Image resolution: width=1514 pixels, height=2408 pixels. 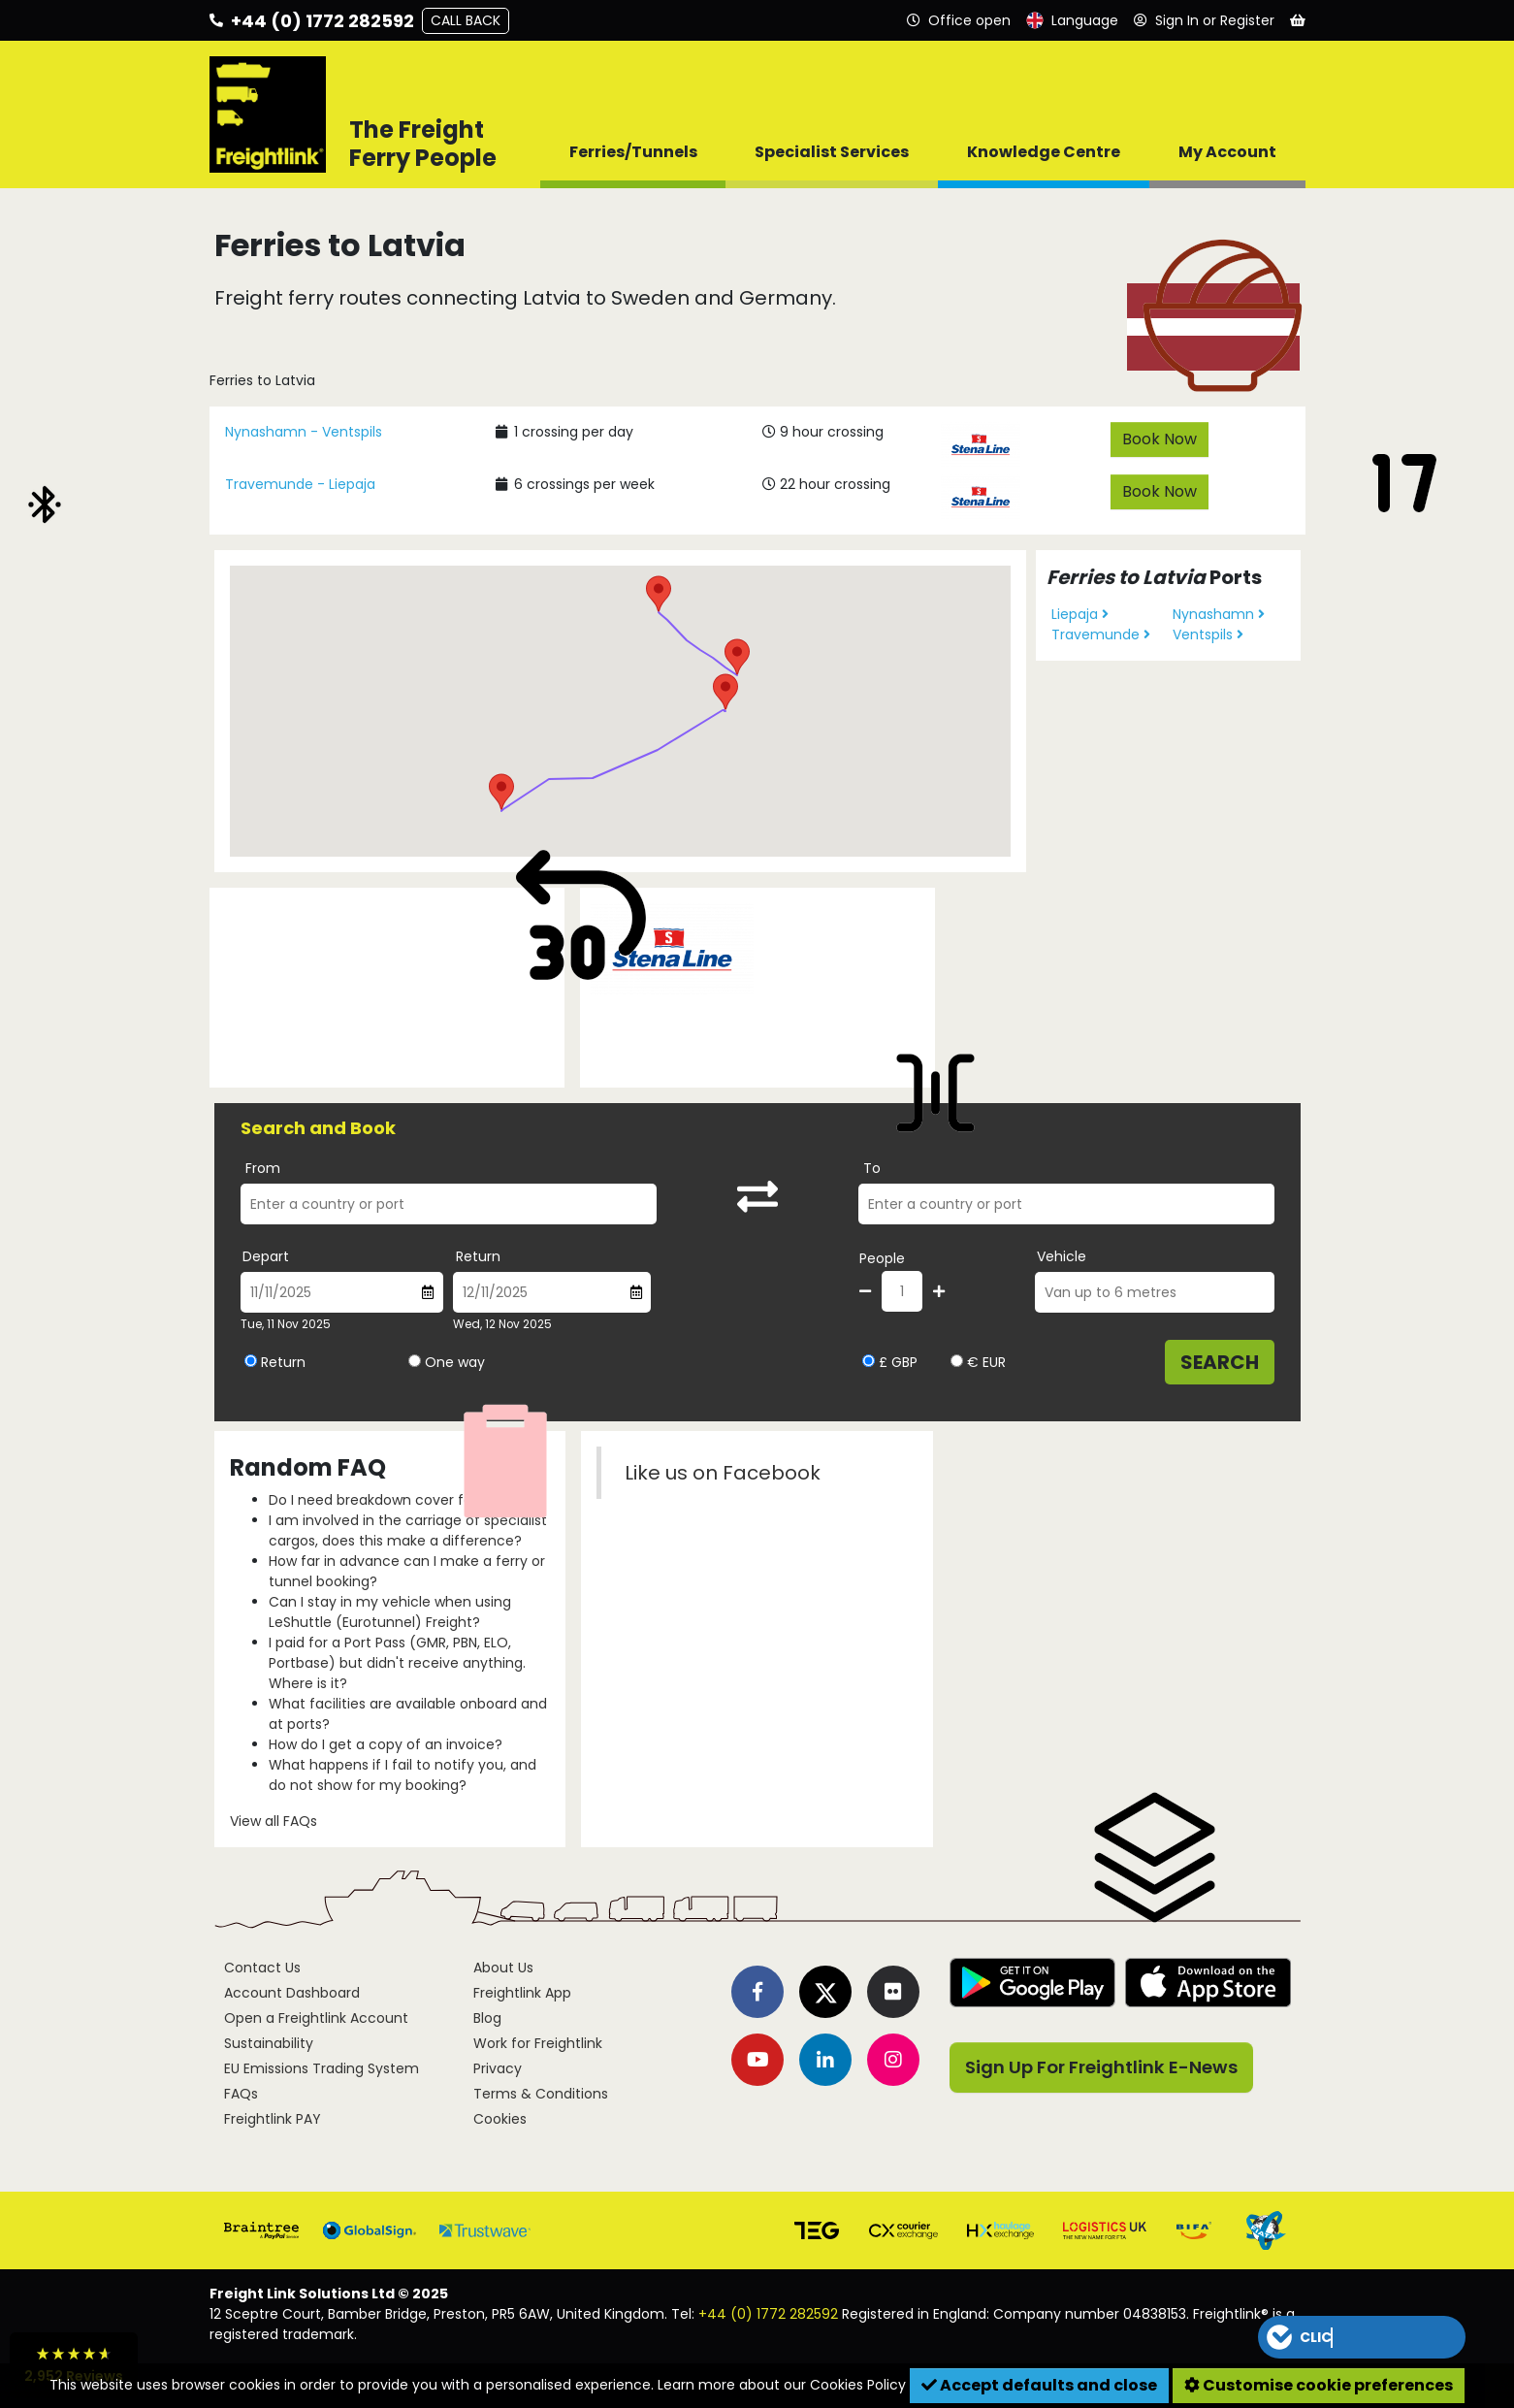 I want to click on indicates item number 17 in a list or sequence, so click(x=1401, y=483).